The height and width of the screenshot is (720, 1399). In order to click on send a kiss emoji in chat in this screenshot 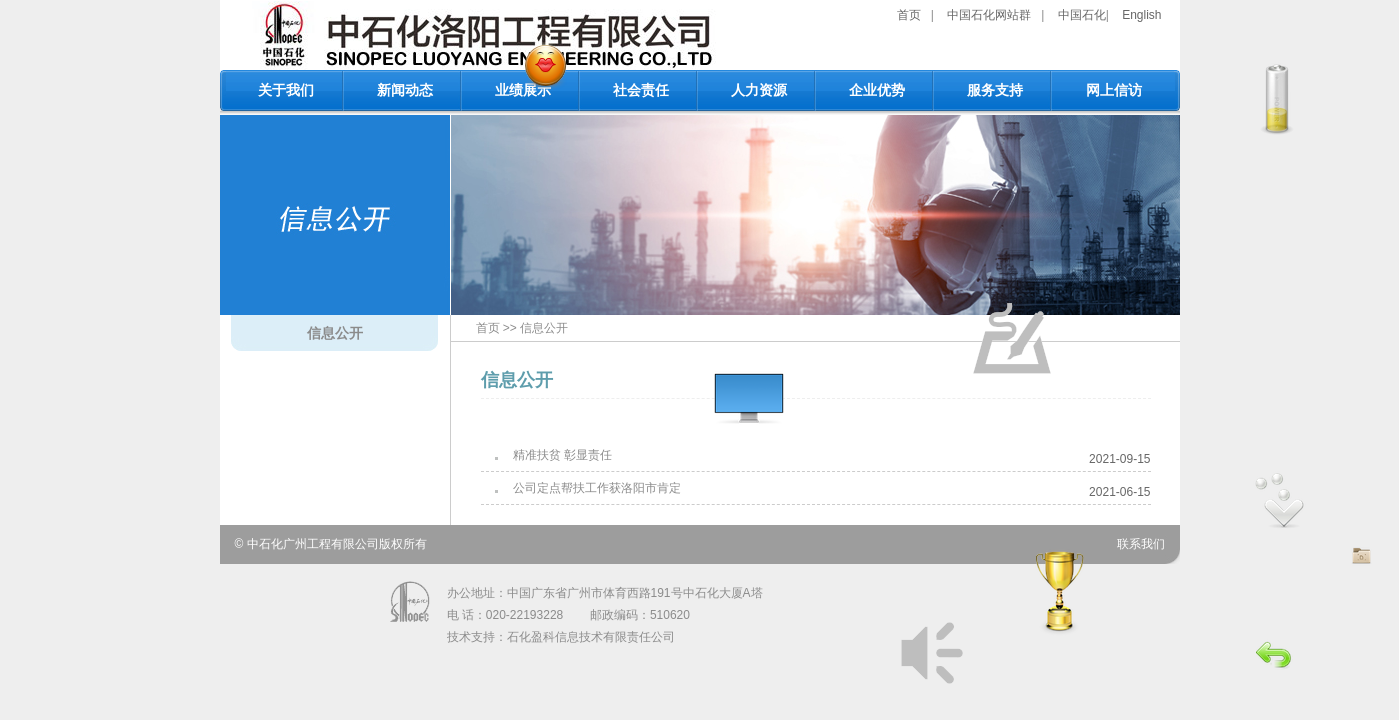, I will do `click(546, 66)`.